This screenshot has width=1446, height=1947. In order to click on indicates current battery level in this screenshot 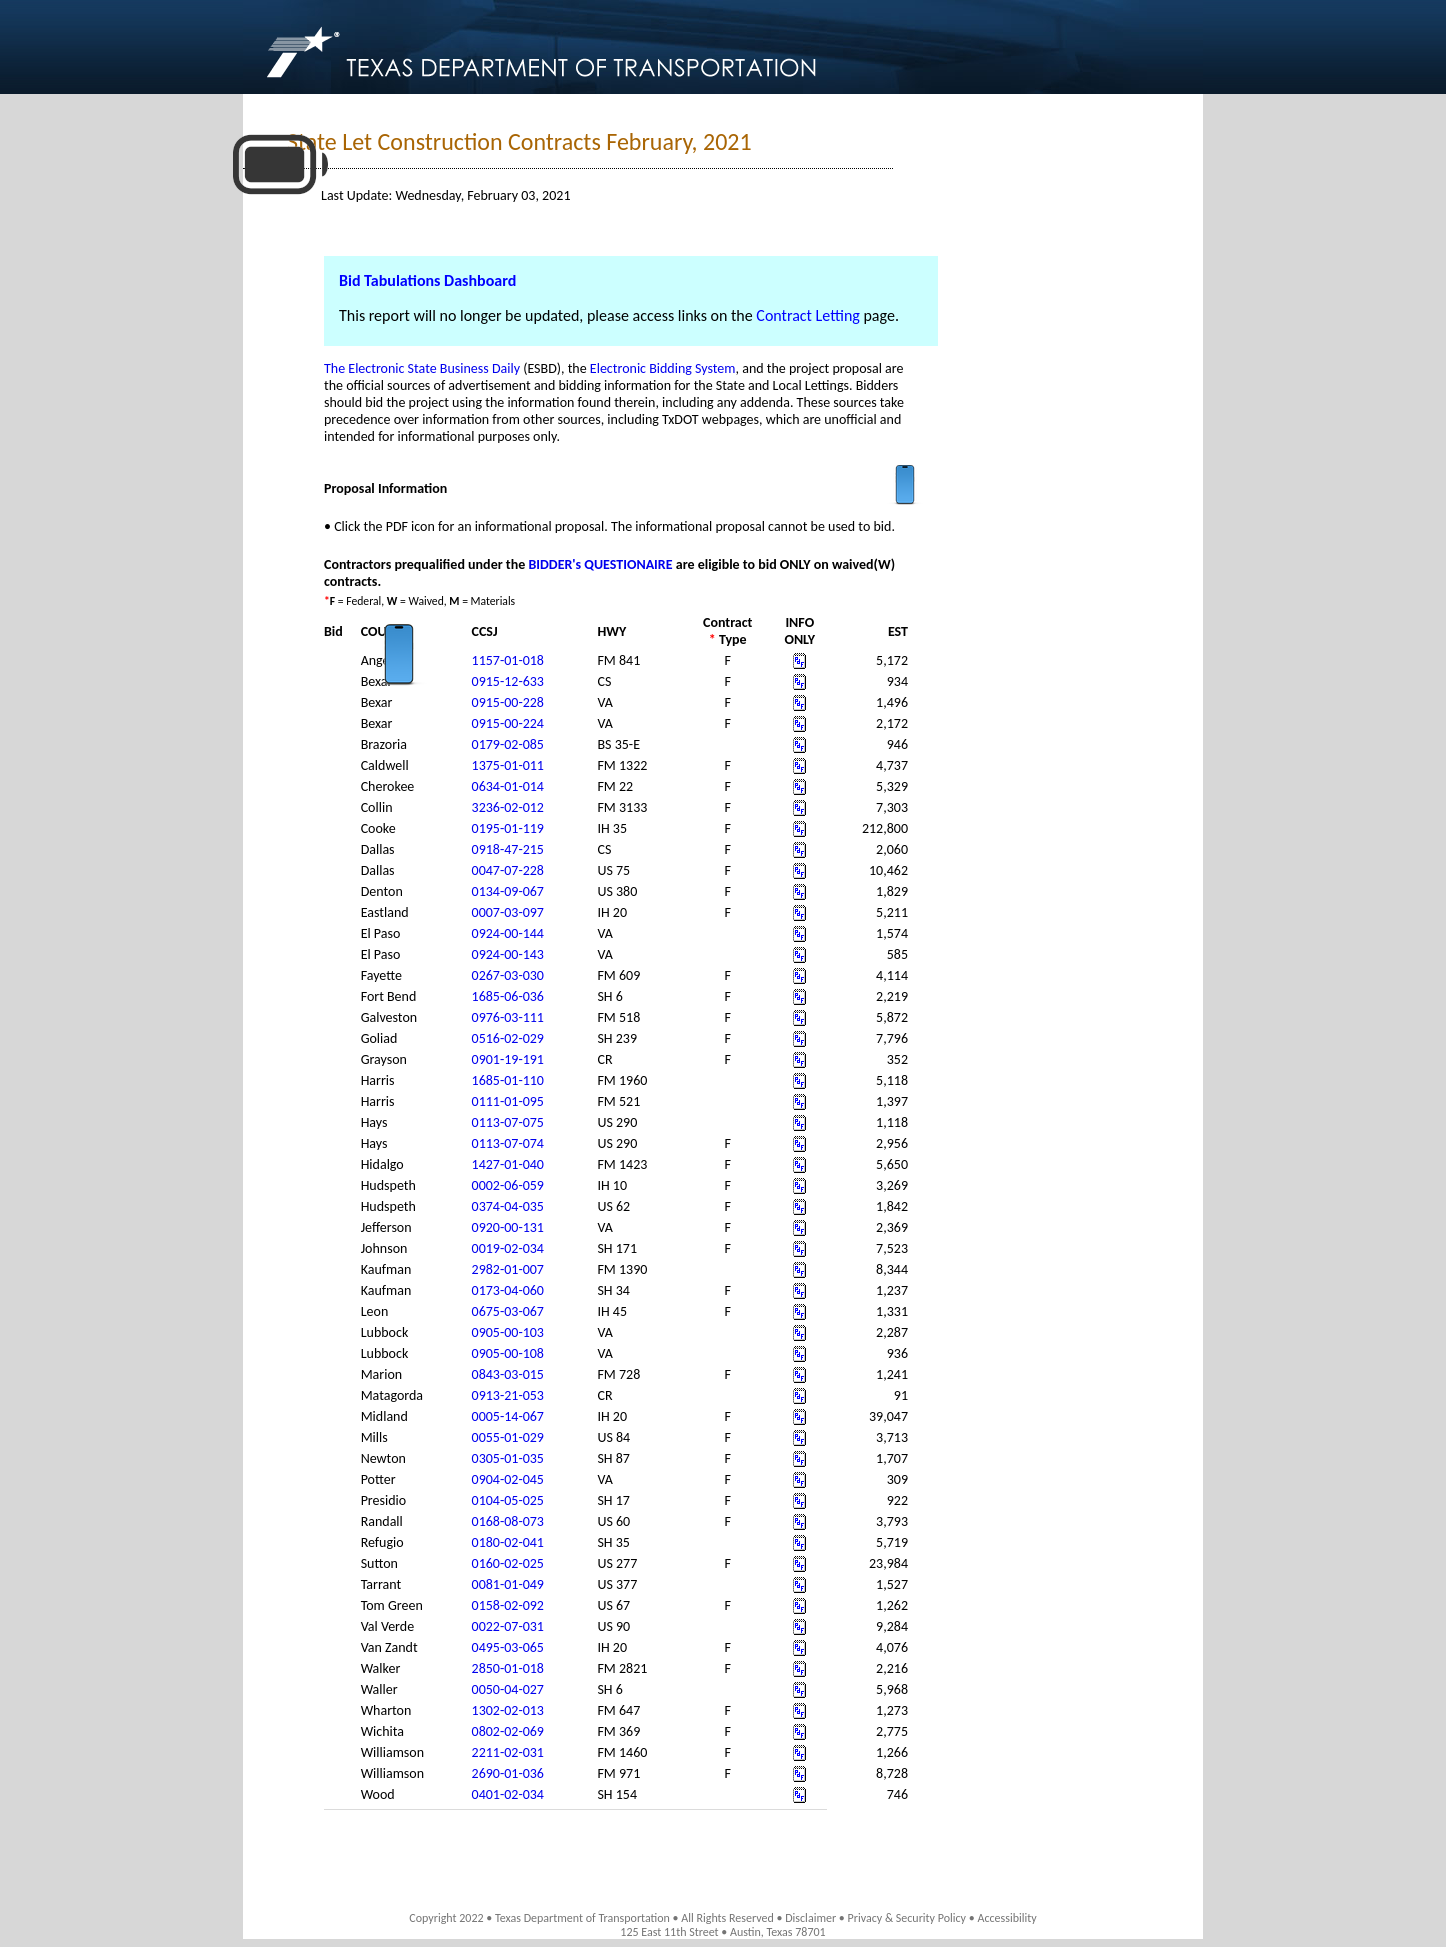, I will do `click(280, 164)`.